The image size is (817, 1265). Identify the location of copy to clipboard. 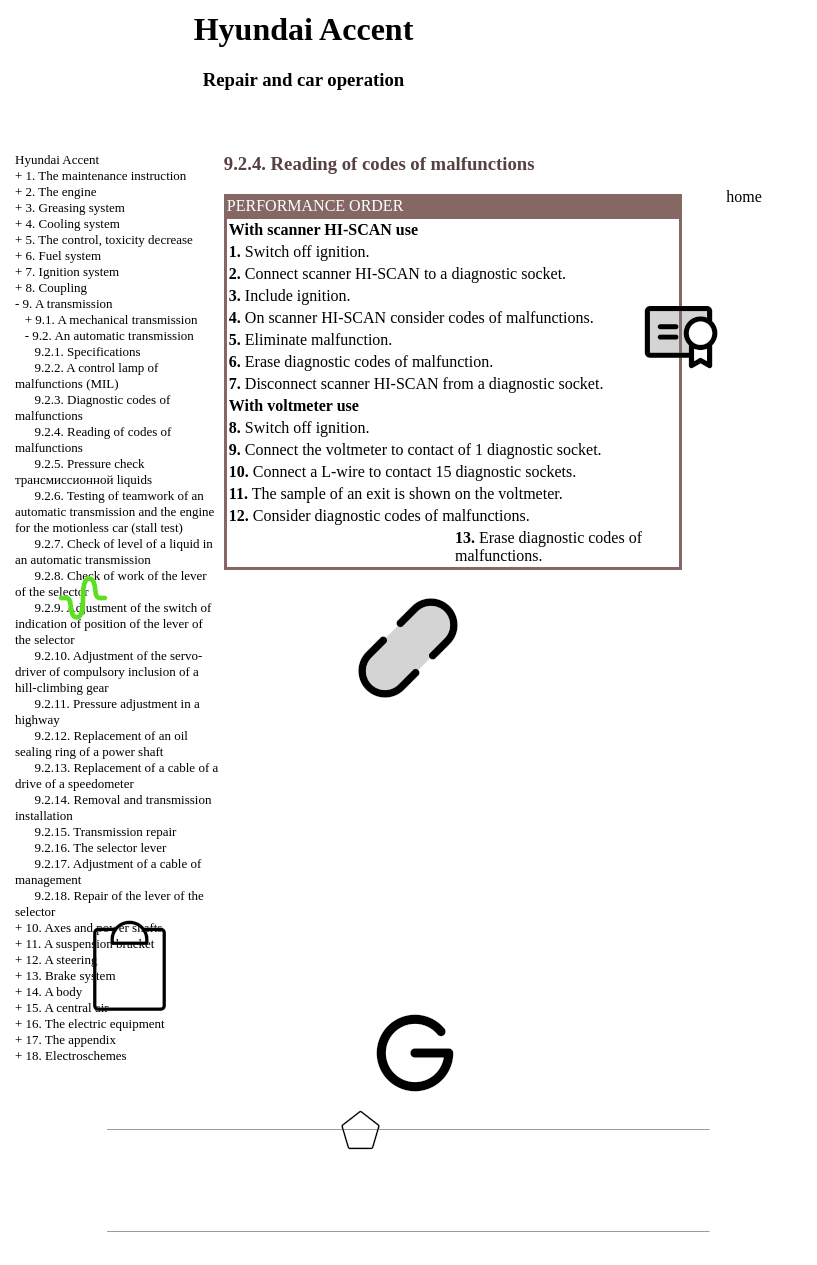
(129, 967).